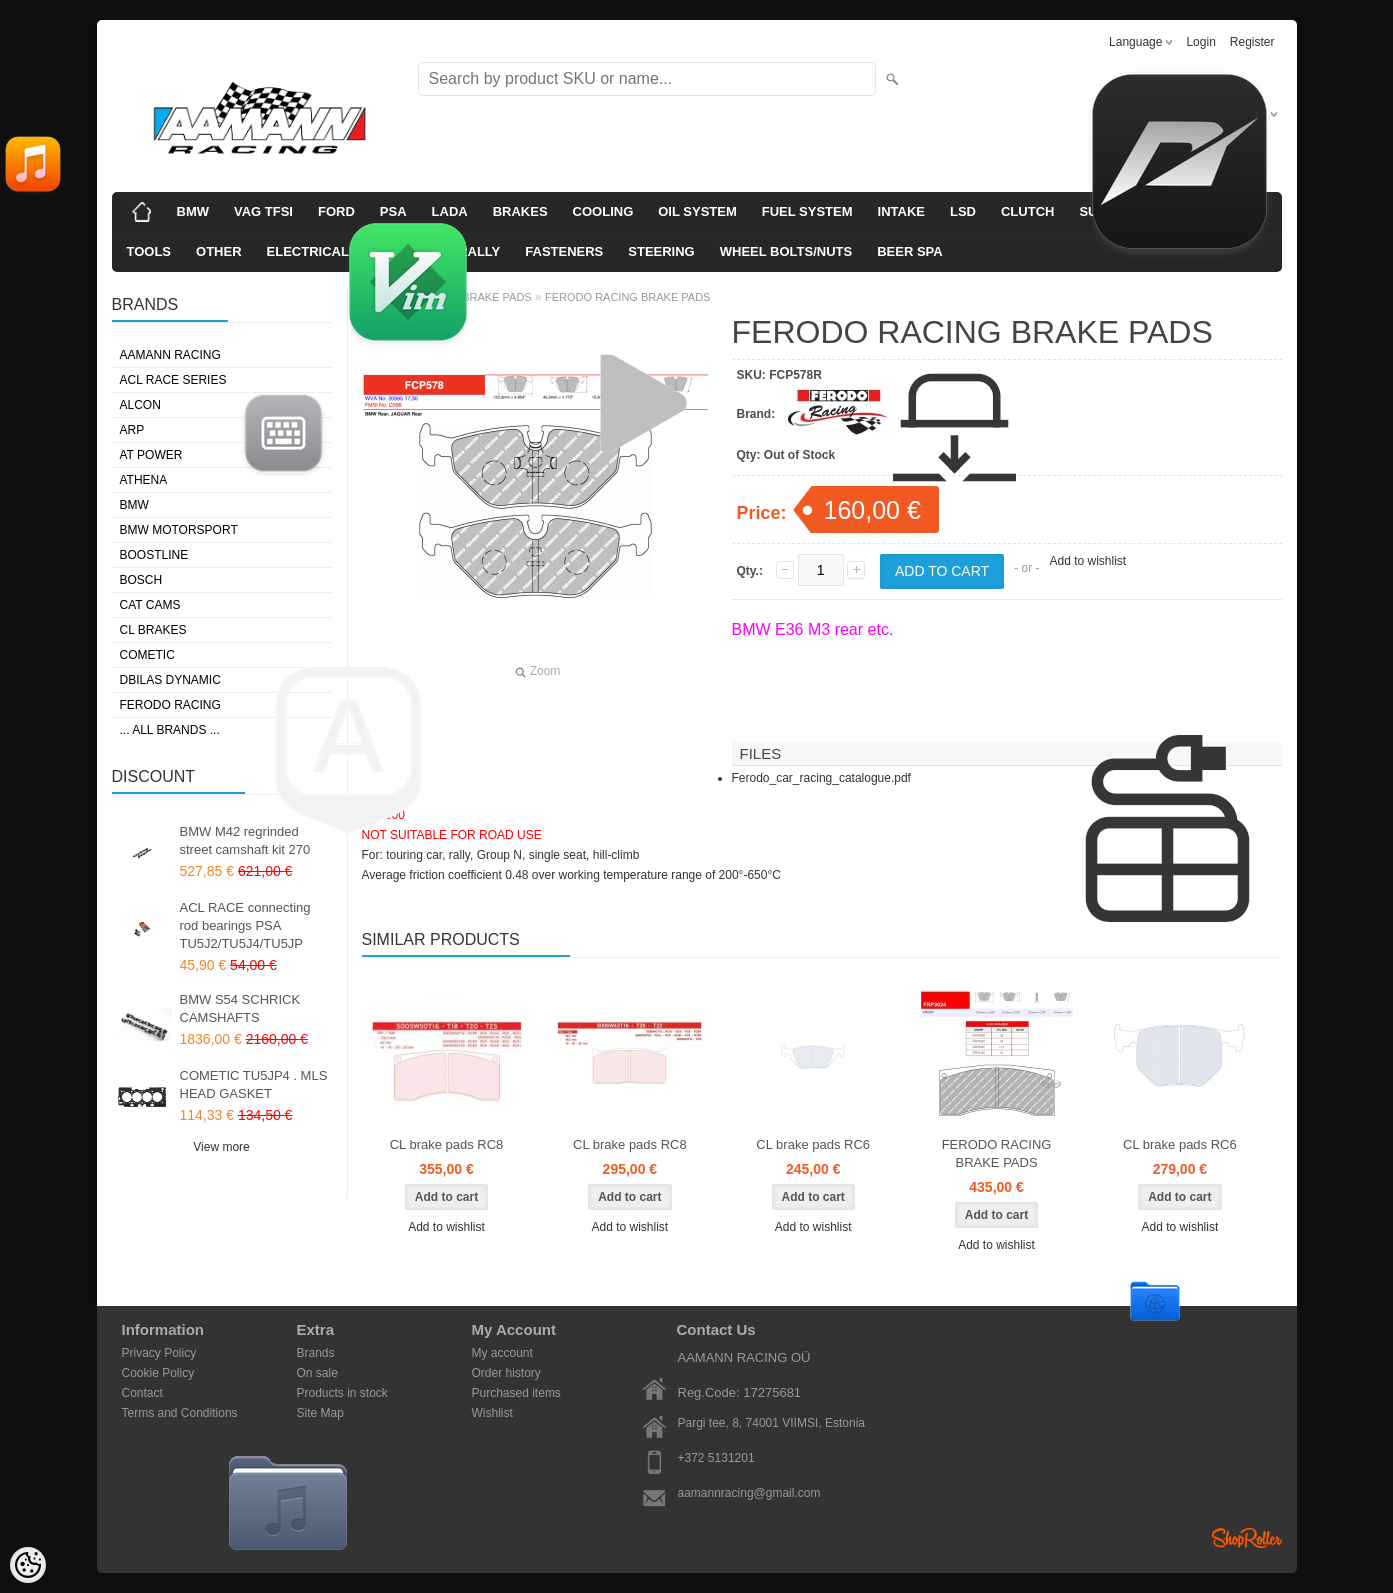  I want to click on open your music files folder, so click(288, 1503).